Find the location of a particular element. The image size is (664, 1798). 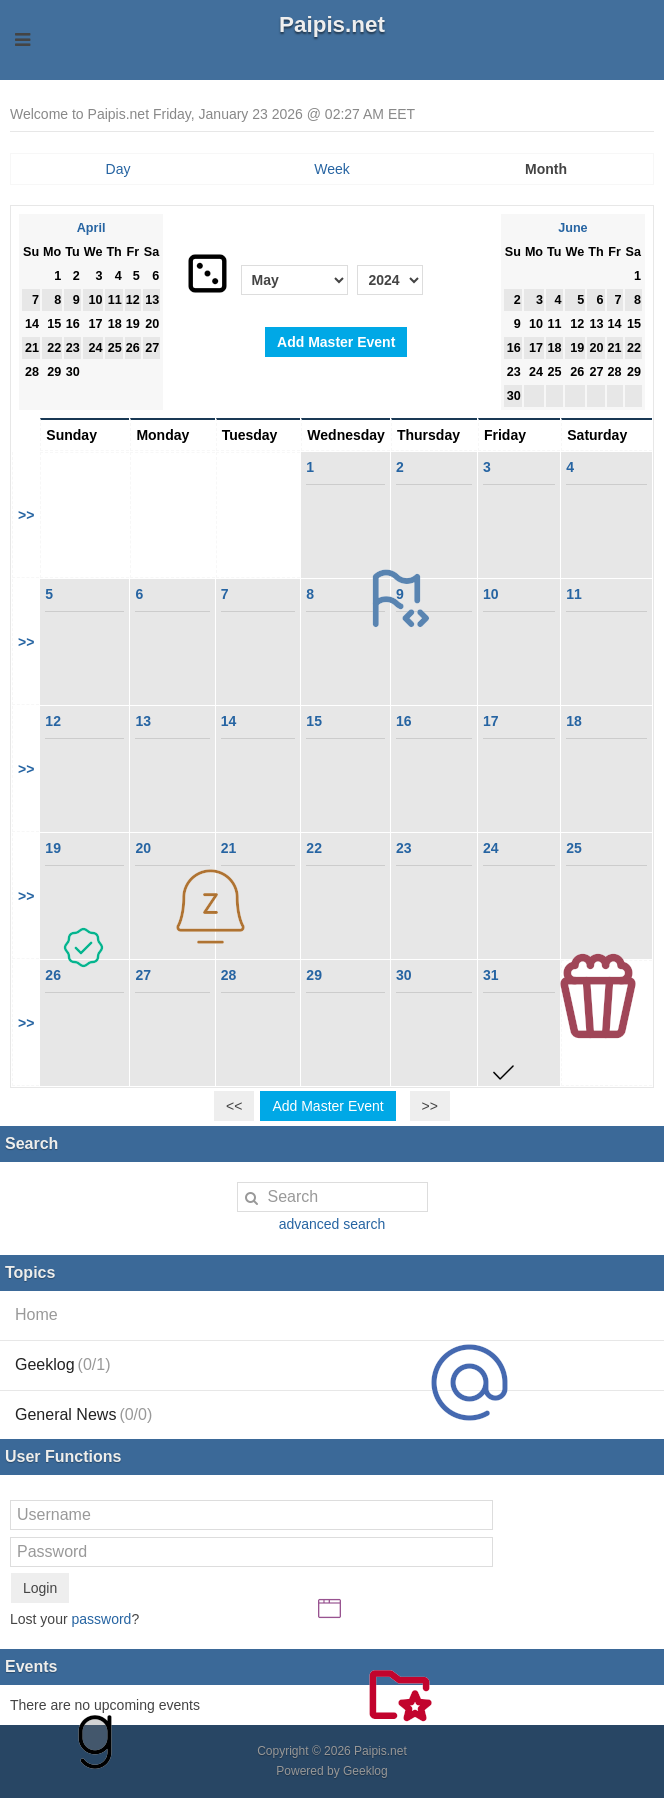

access feature flags or code toggles is located at coordinates (396, 597).